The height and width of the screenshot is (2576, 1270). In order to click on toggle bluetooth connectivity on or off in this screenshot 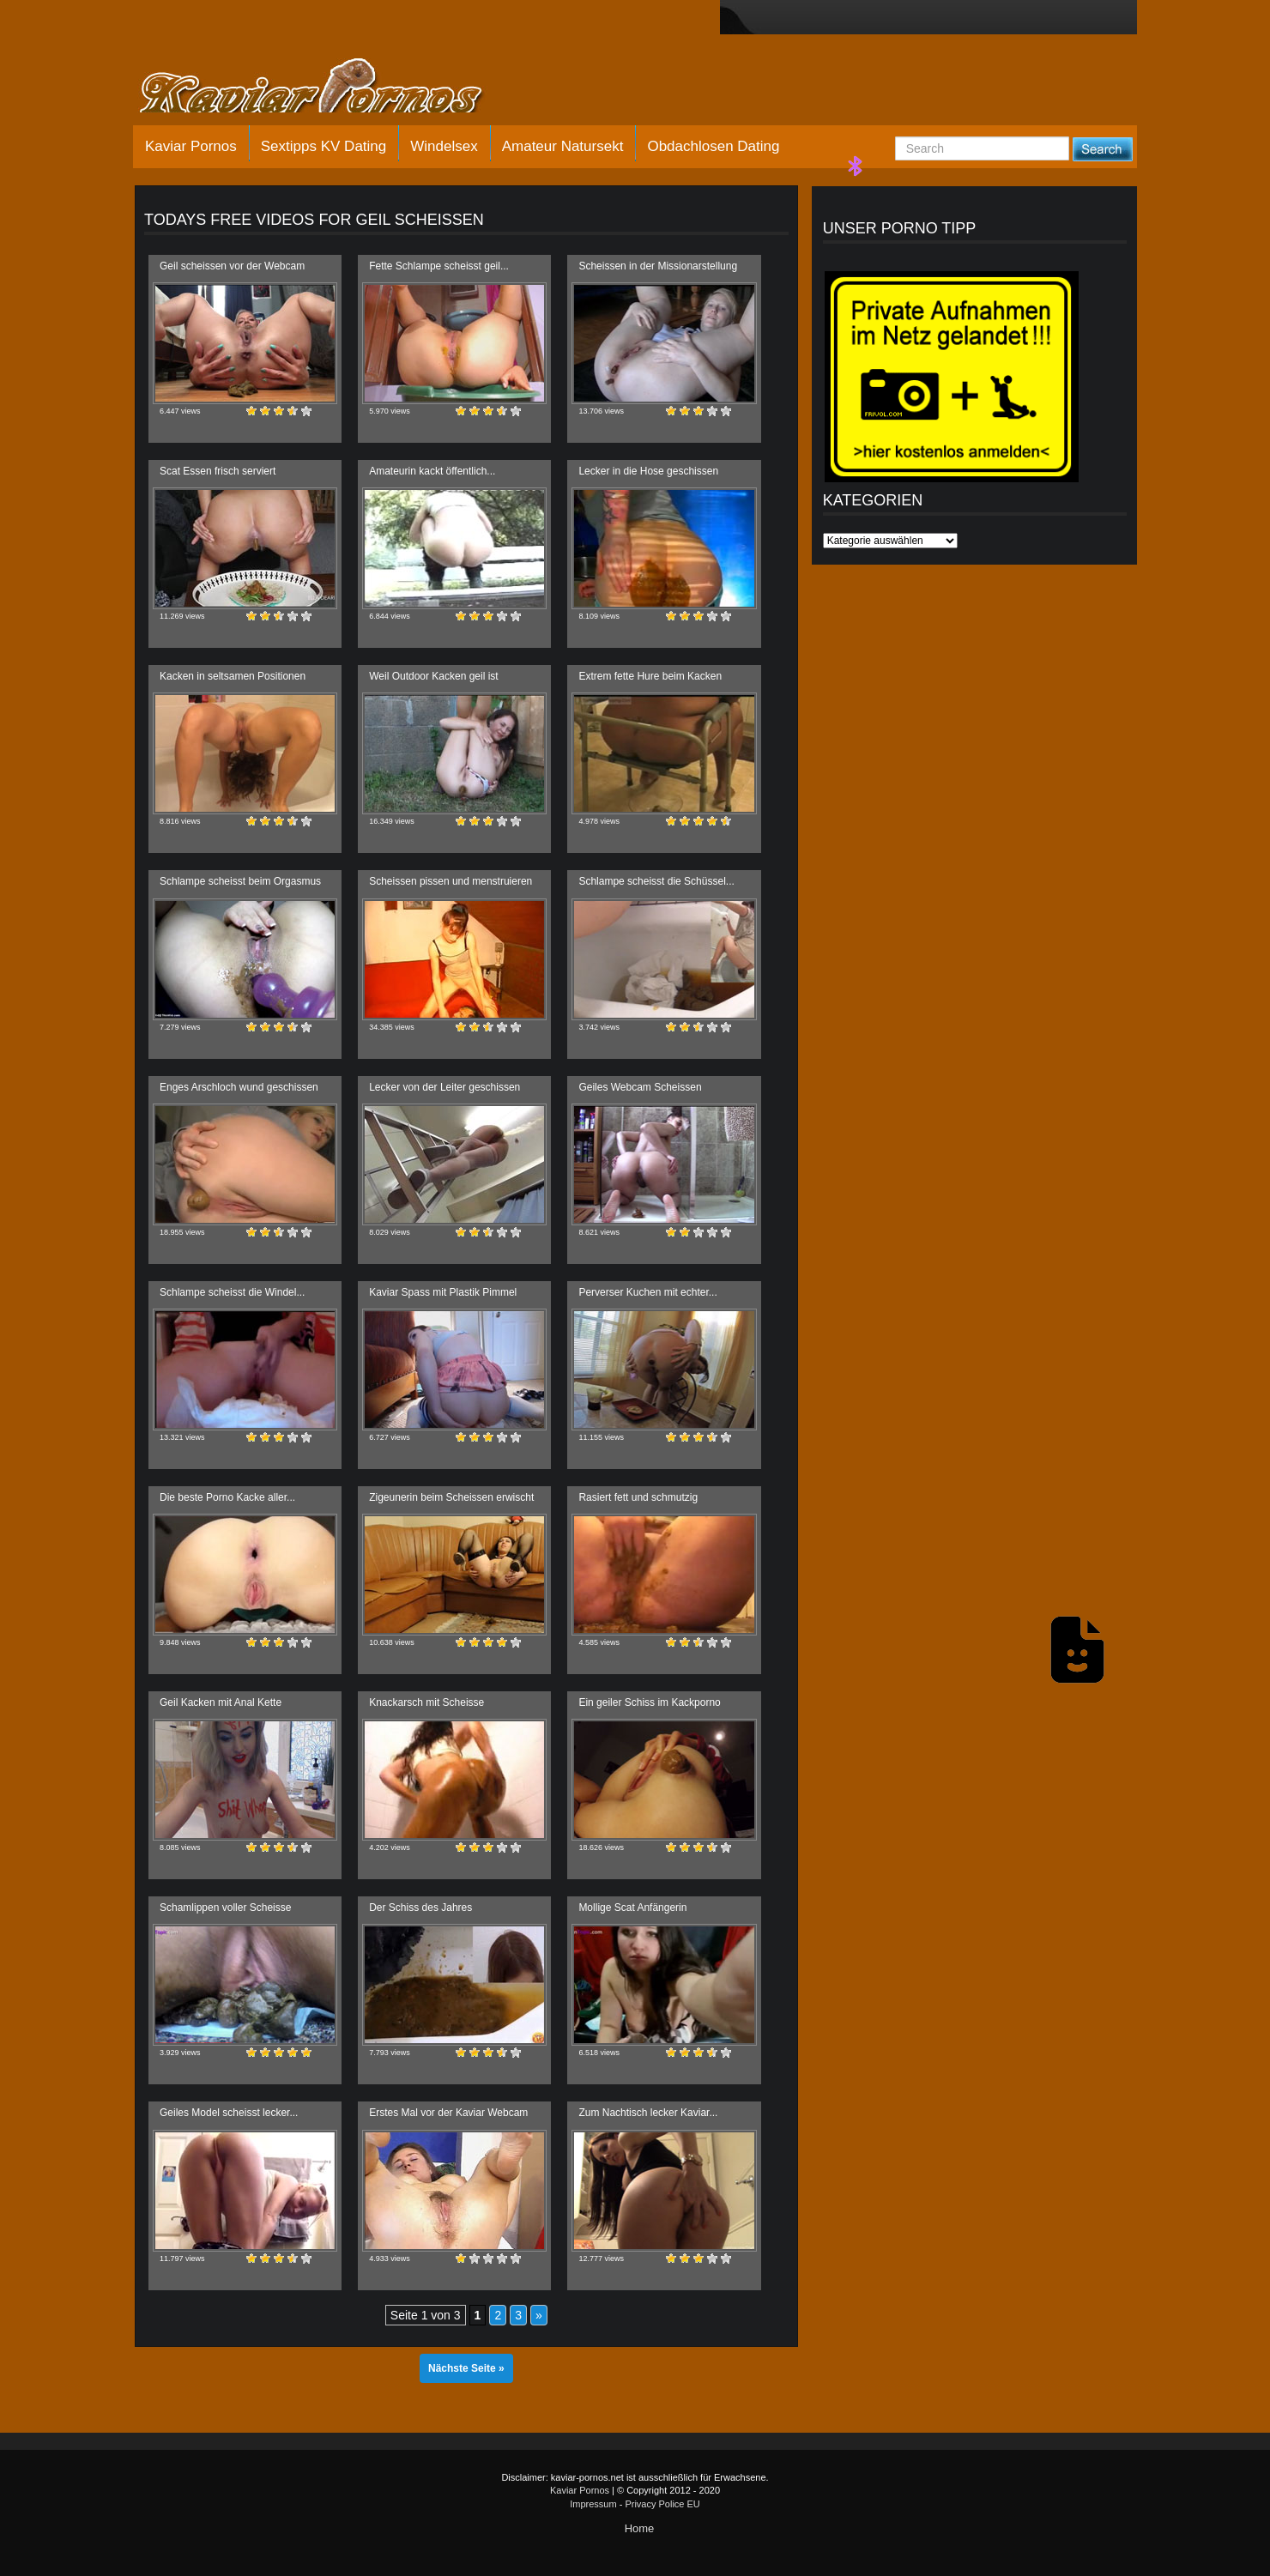, I will do `click(855, 166)`.